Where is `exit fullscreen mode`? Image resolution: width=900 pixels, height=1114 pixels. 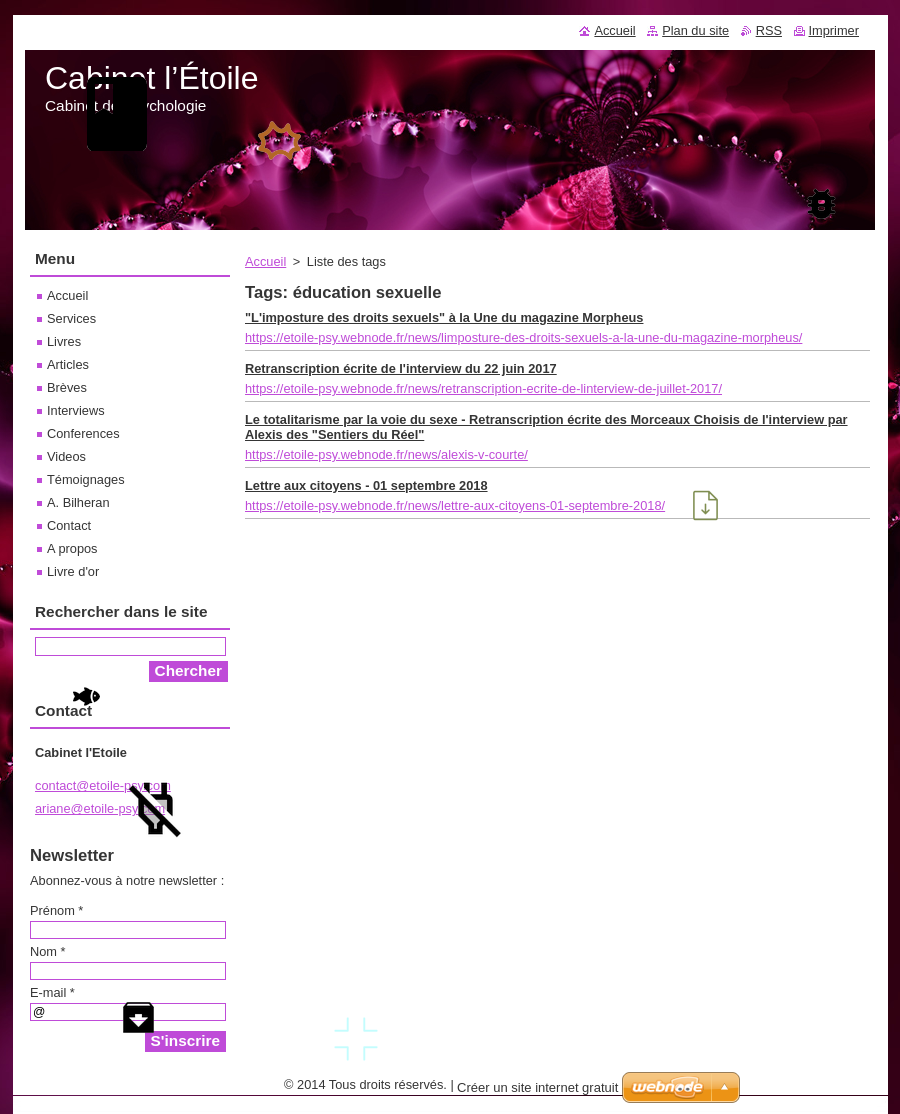 exit fullscreen mode is located at coordinates (356, 1039).